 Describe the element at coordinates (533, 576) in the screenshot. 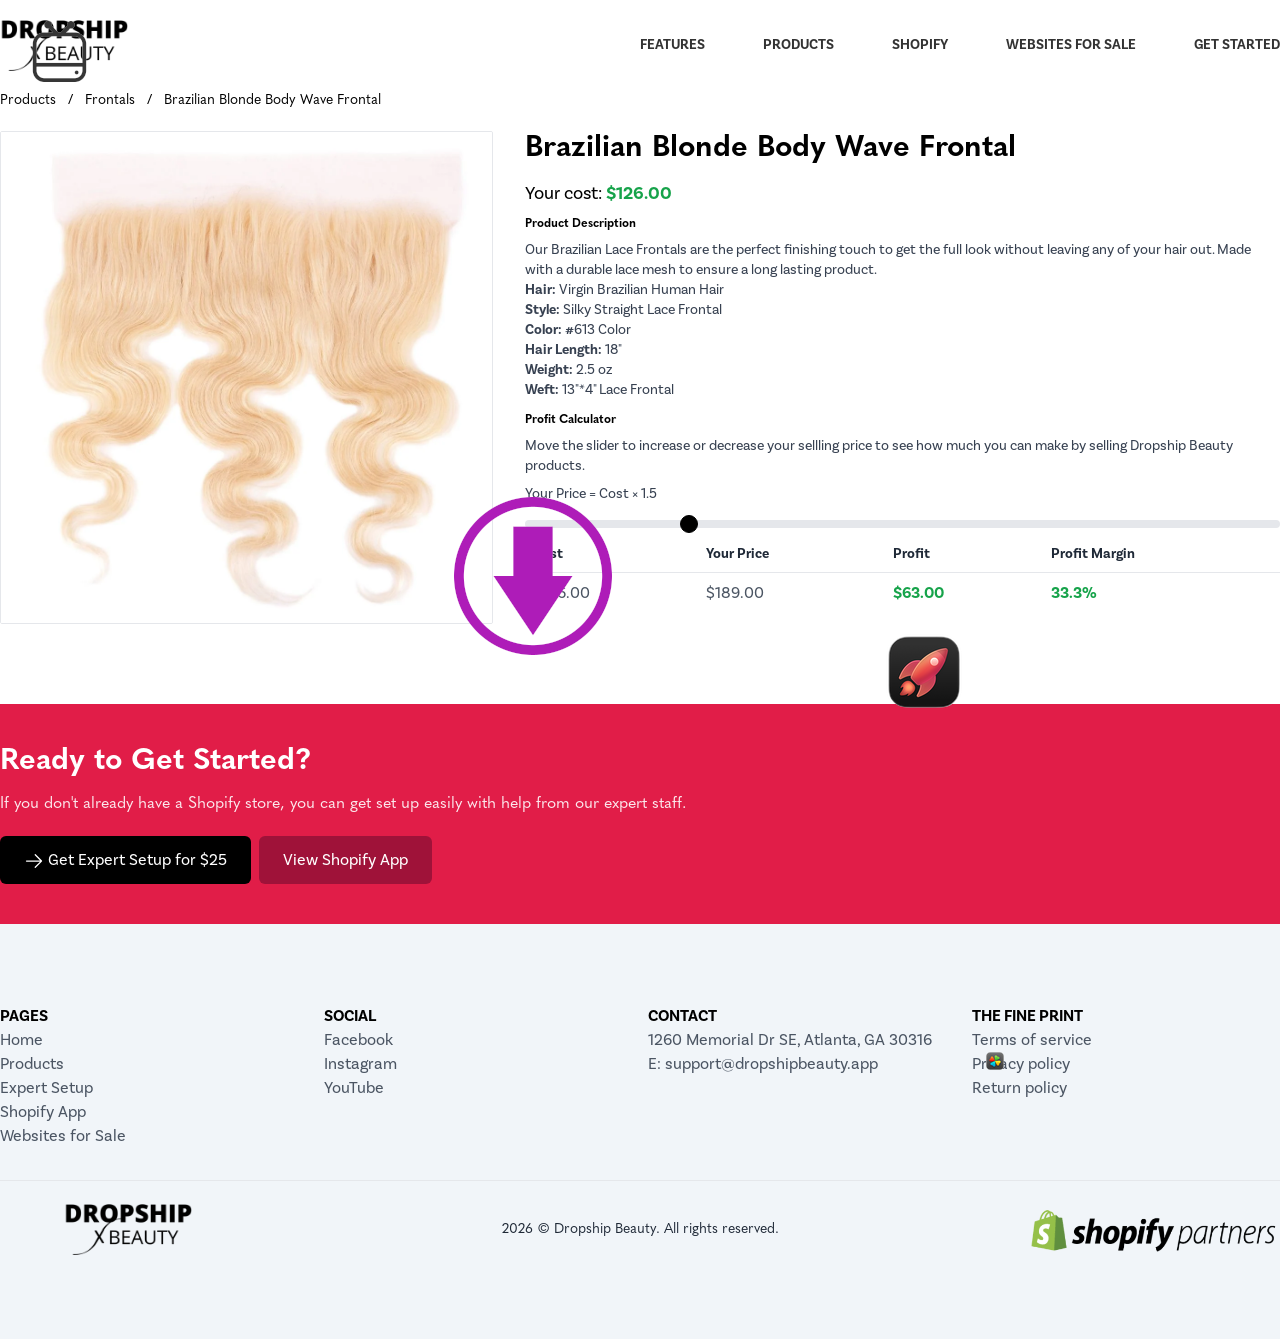

I see `download a file or resource` at that location.